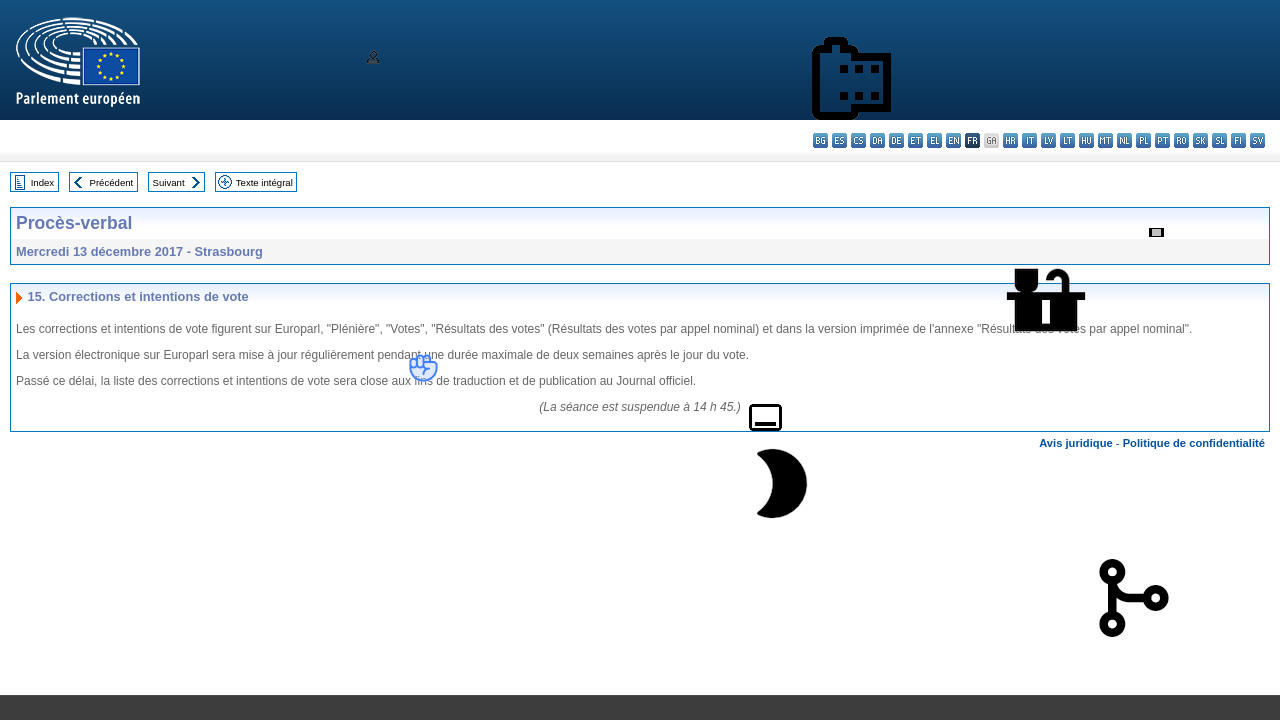 This screenshot has height=720, width=1280. What do you see at coordinates (1156, 232) in the screenshot?
I see `rotate device to landscape orientation` at bounding box center [1156, 232].